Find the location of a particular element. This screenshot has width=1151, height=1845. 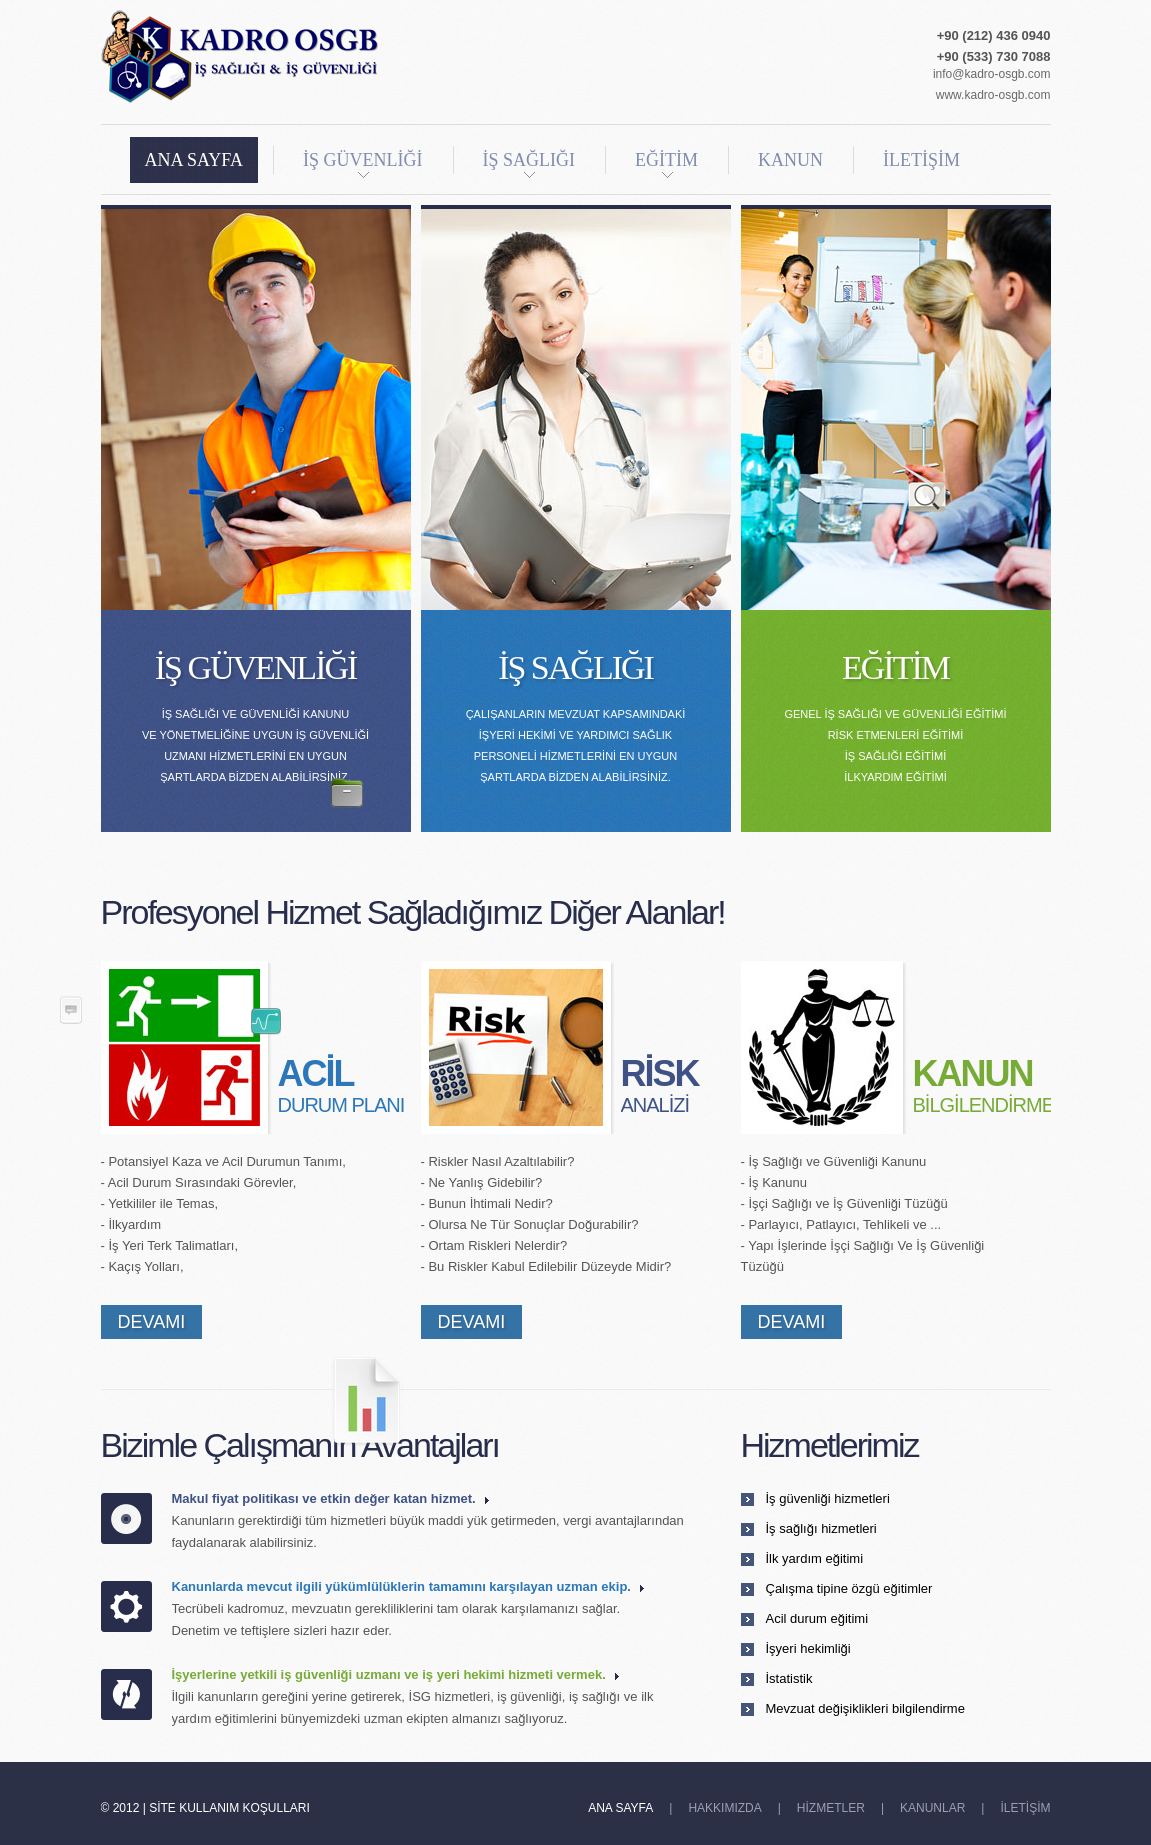

open the file manager is located at coordinates (347, 792).